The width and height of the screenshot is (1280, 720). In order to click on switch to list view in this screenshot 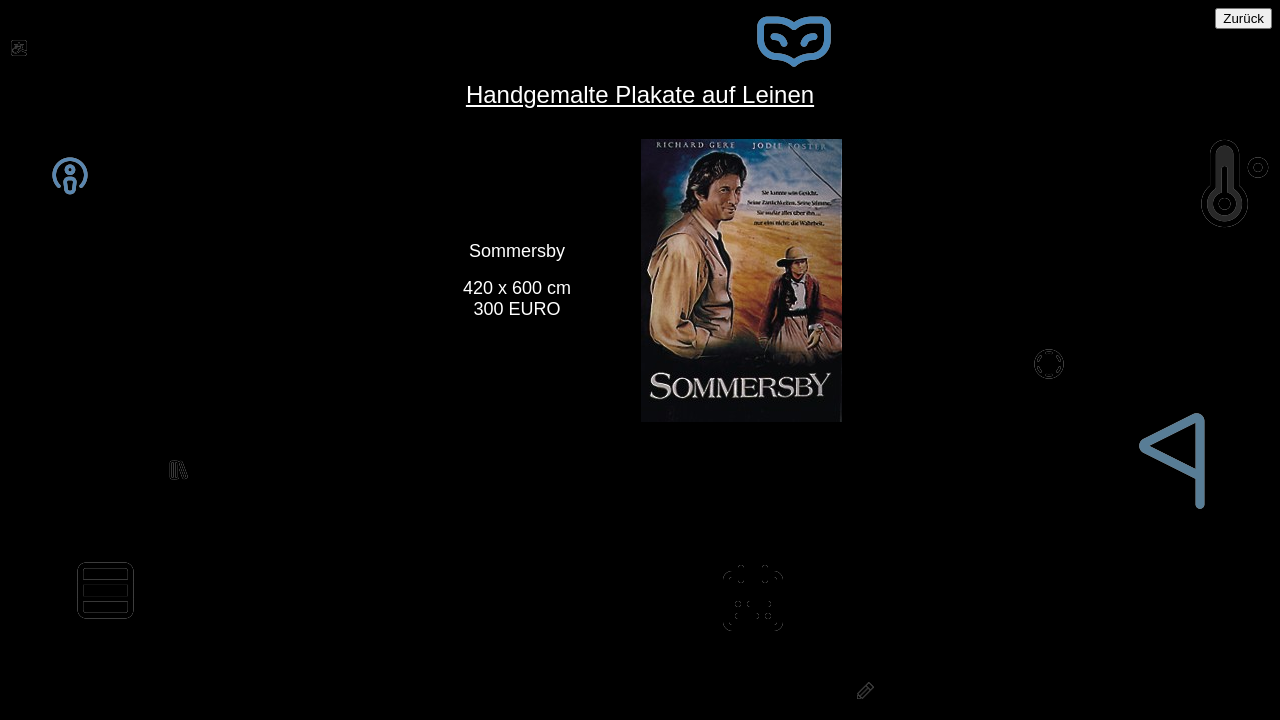, I will do `click(105, 590)`.